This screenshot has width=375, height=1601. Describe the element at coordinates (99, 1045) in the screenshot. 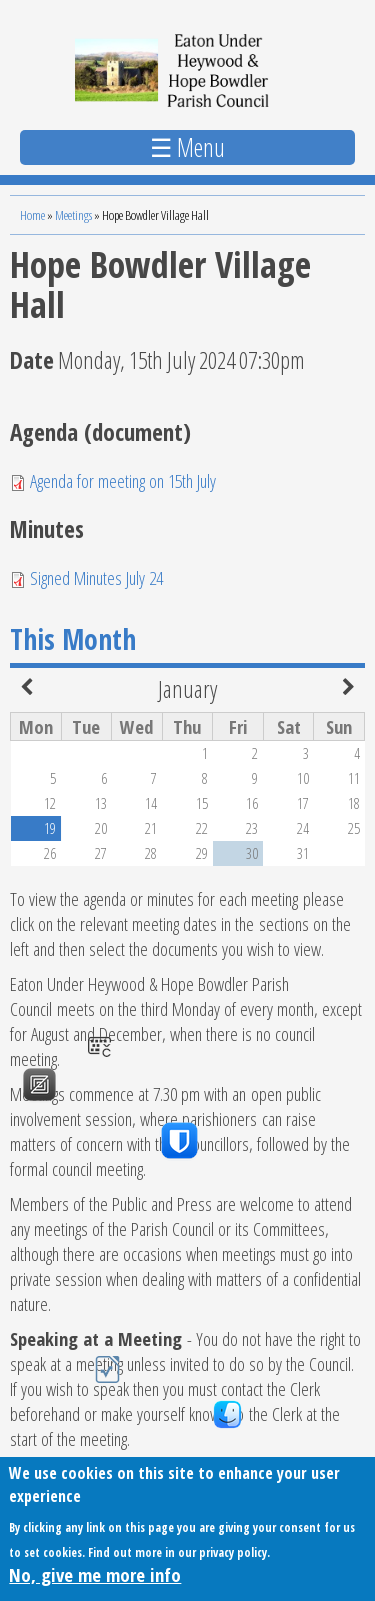

I see `open on-screen keyboard settings` at that location.